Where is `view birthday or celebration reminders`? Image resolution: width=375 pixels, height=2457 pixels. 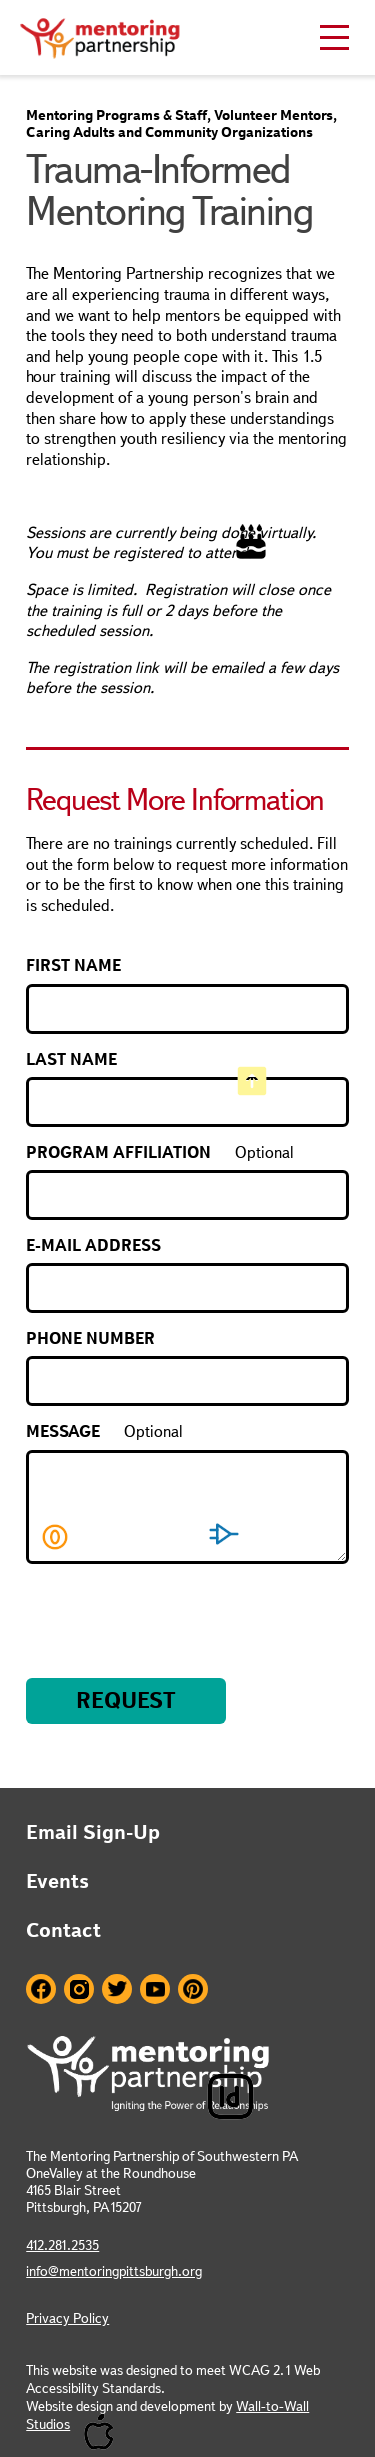 view birthday or celebration reminders is located at coordinates (251, 542).